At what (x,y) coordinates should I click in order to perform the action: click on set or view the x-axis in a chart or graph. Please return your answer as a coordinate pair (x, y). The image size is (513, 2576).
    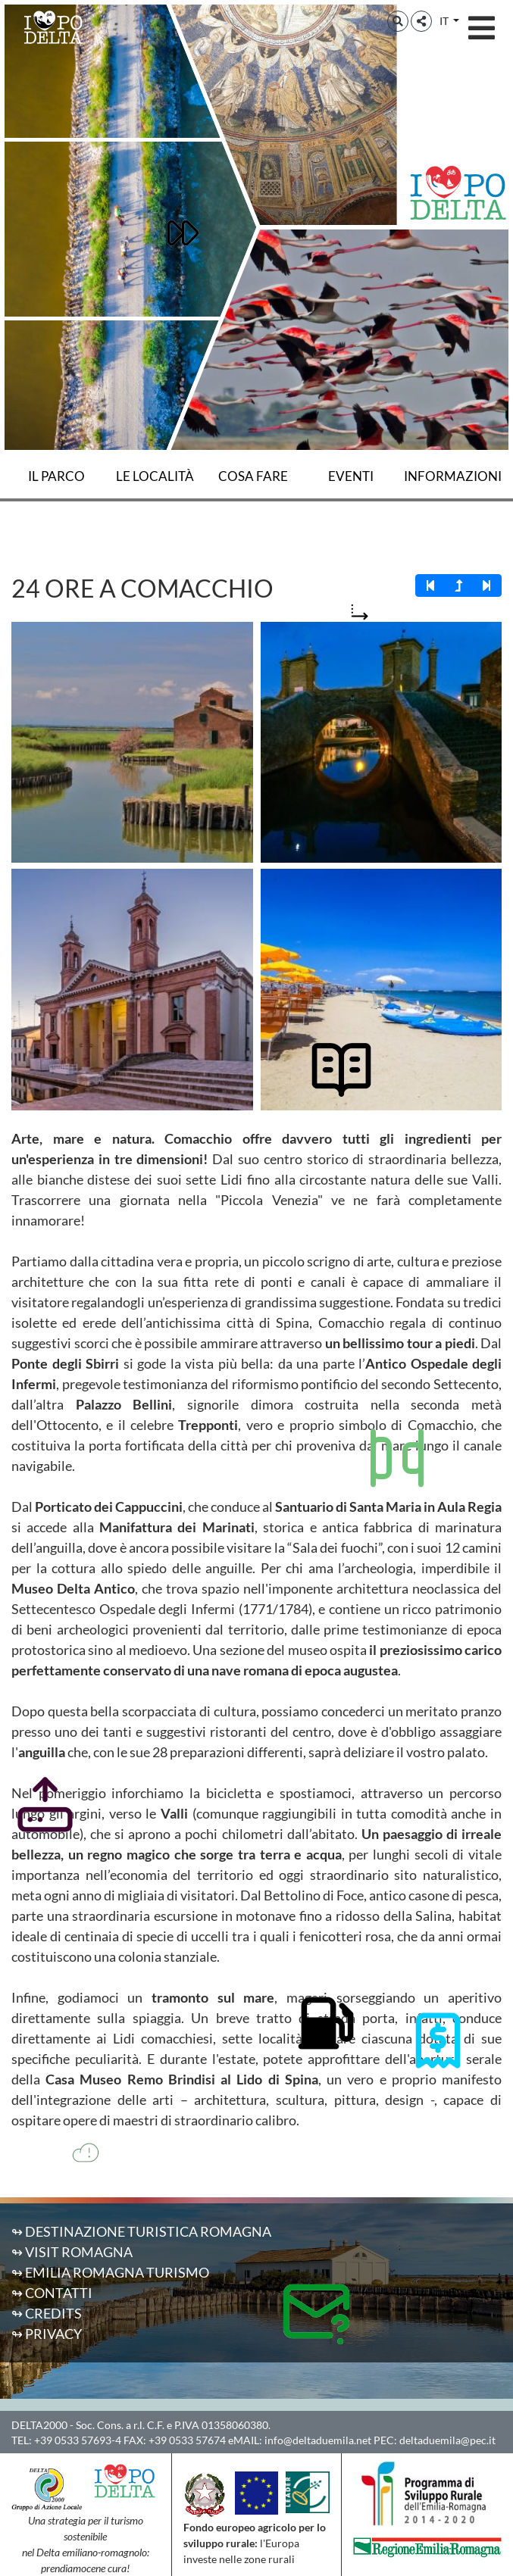
    Looking at the image, I should click on (359, 611).